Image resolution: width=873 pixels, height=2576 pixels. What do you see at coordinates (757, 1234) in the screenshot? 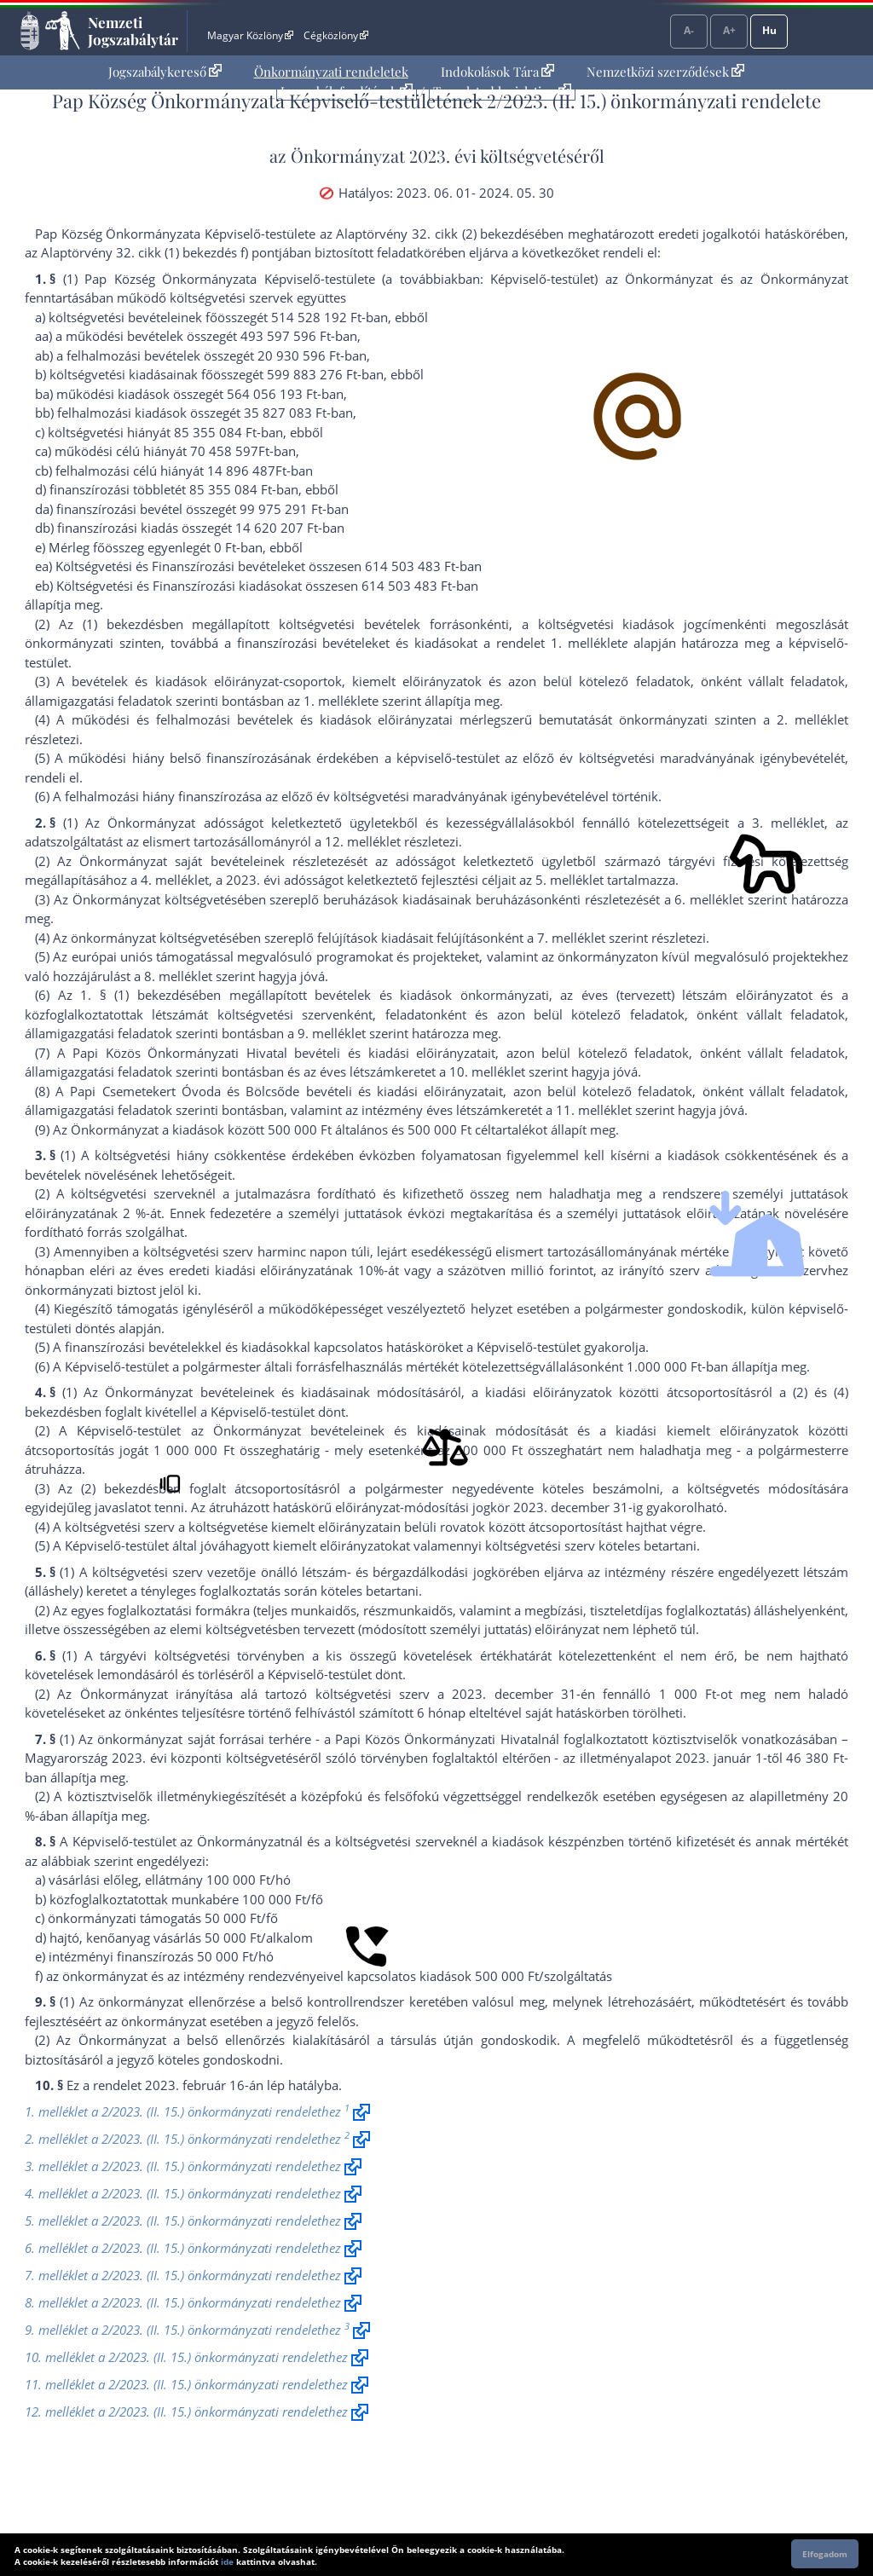
I see `download campsite or camping information` at bounding box center [757, 1234].